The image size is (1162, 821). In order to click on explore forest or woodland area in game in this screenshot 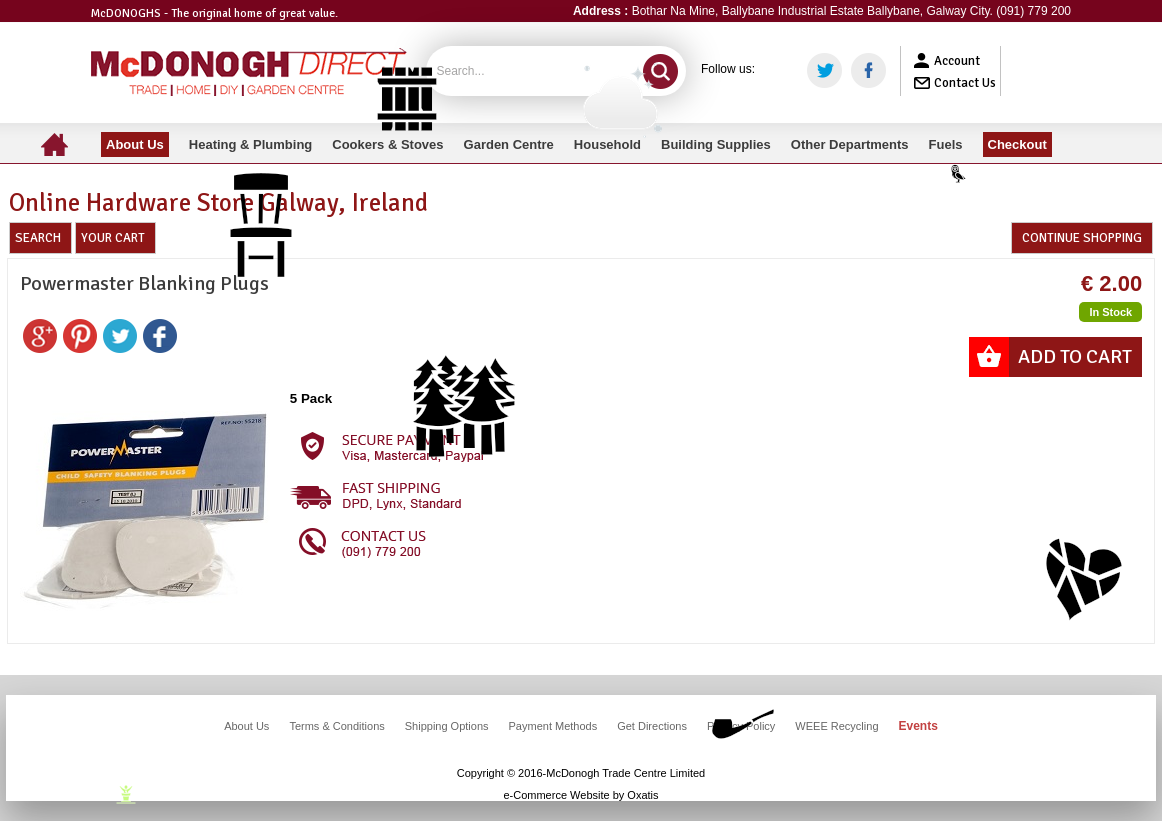, I will do `click(464, 406)`.